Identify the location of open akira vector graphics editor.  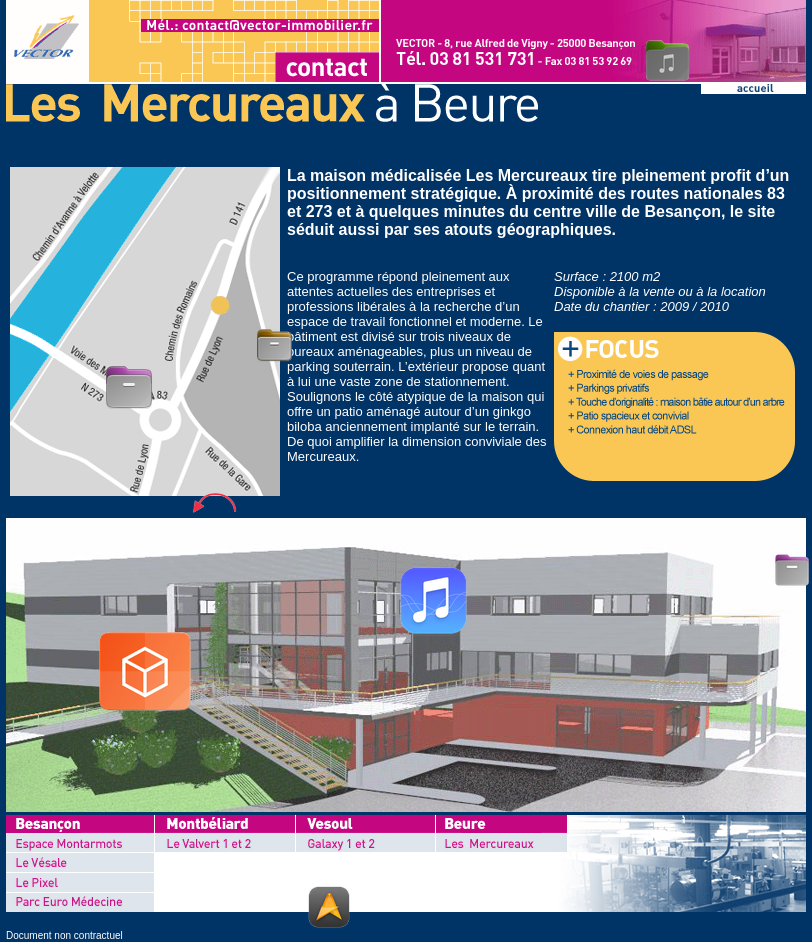
(329, 907).